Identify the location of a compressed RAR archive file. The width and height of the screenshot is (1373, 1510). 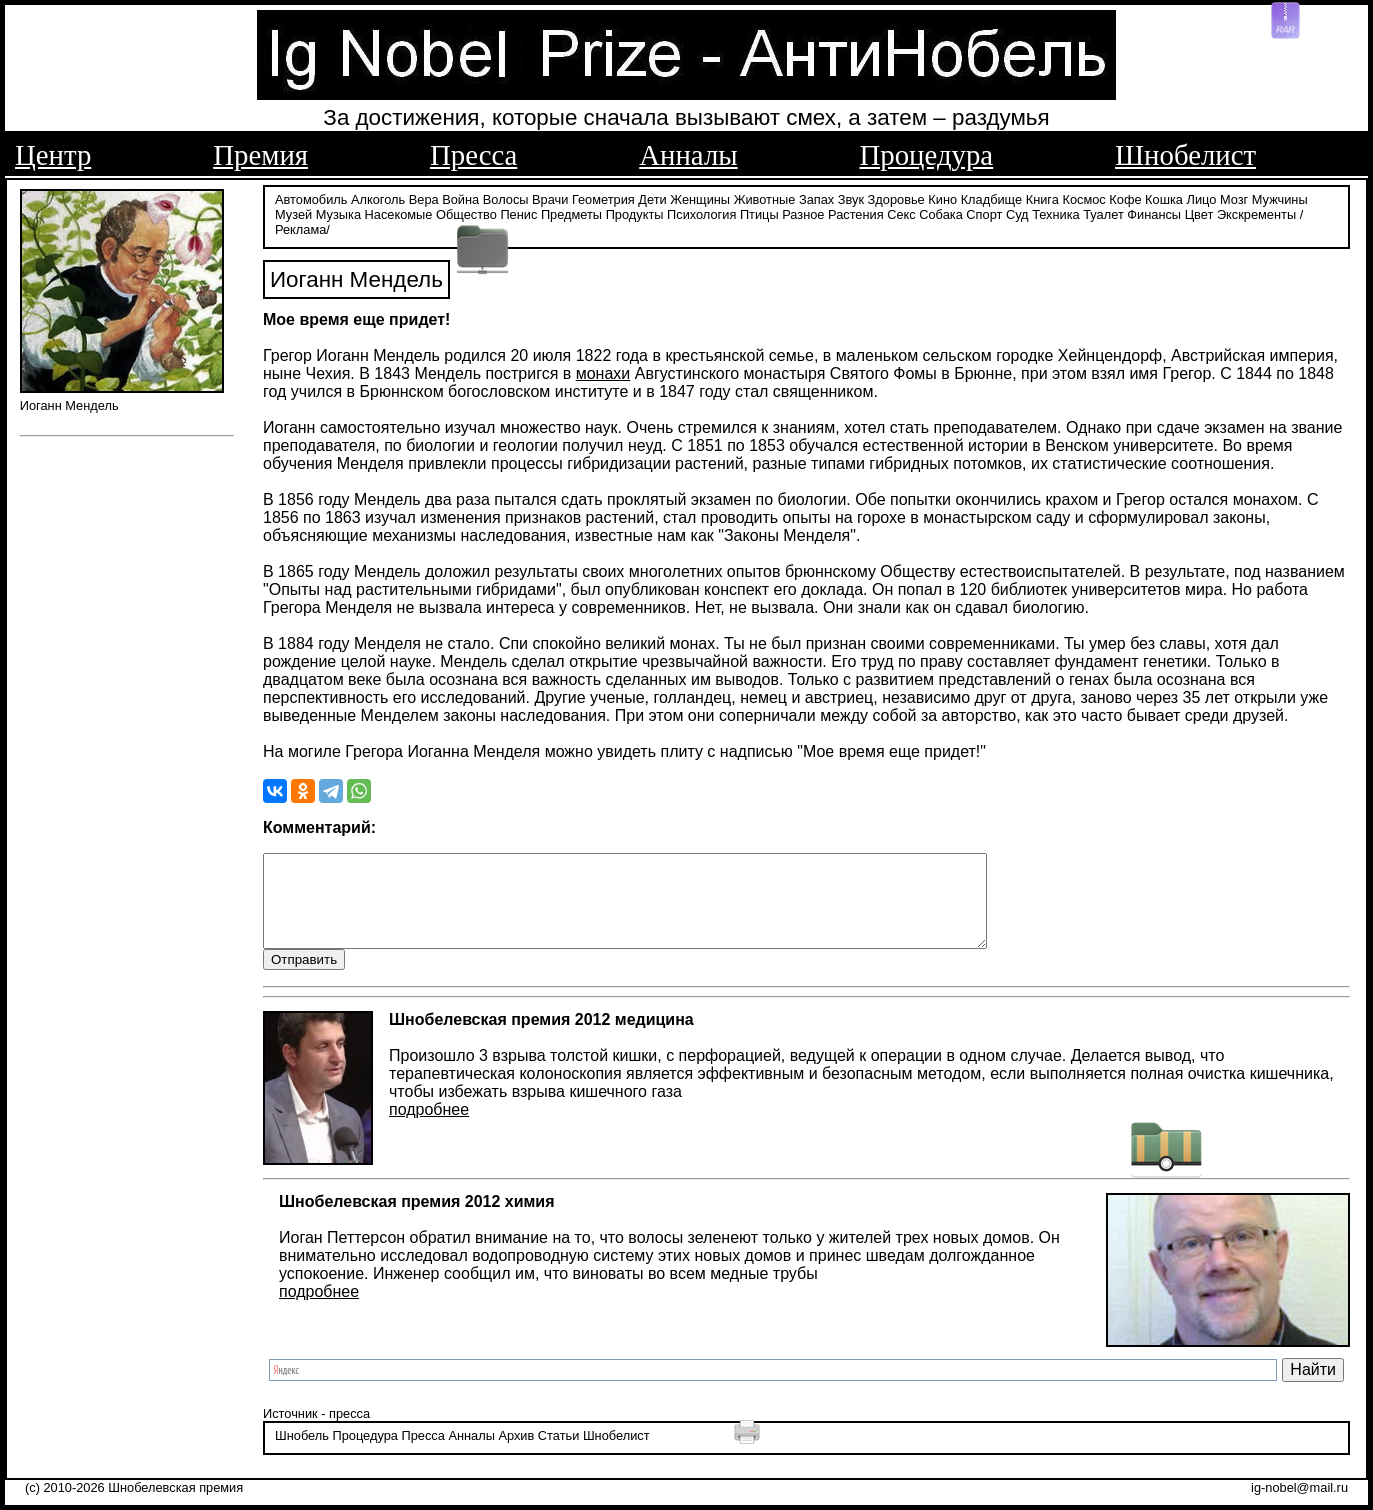
(1285, 20).